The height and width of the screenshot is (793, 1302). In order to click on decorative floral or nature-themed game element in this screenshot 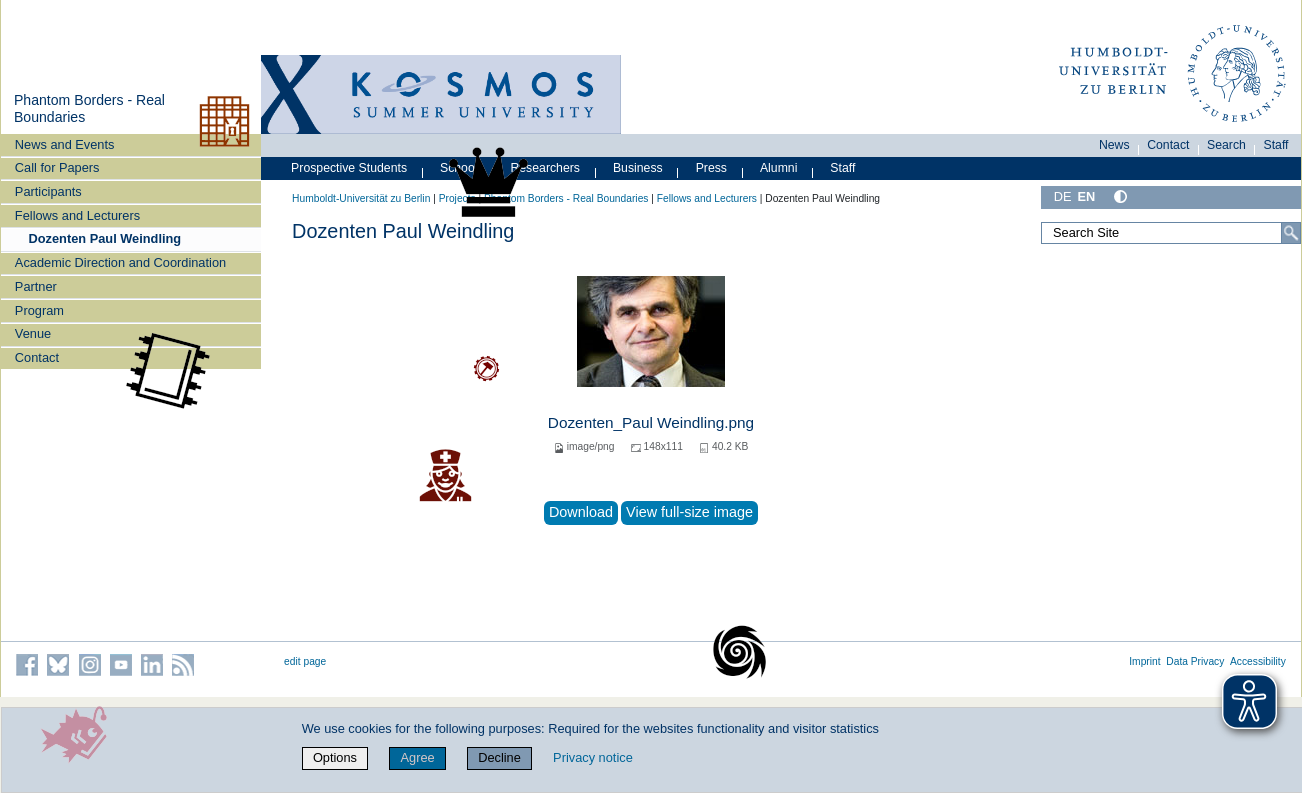, I will do `click(739, 652)`.